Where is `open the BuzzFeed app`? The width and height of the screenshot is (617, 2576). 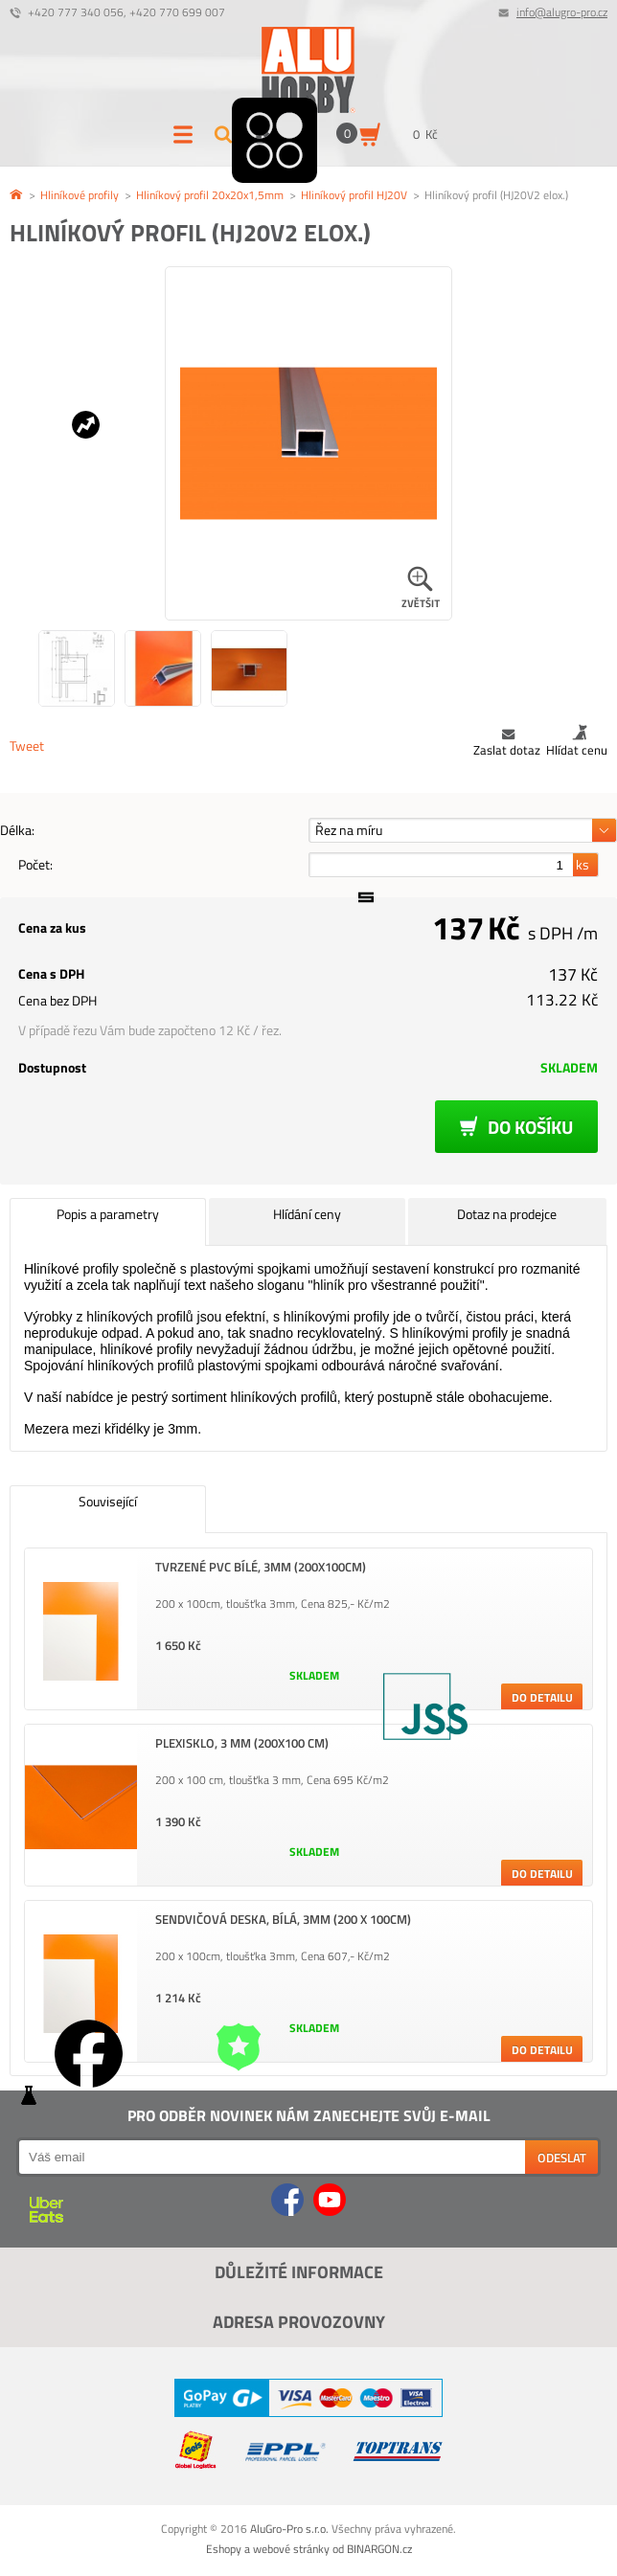
open the BuzzFeed app is located at coordinates (85, 424).